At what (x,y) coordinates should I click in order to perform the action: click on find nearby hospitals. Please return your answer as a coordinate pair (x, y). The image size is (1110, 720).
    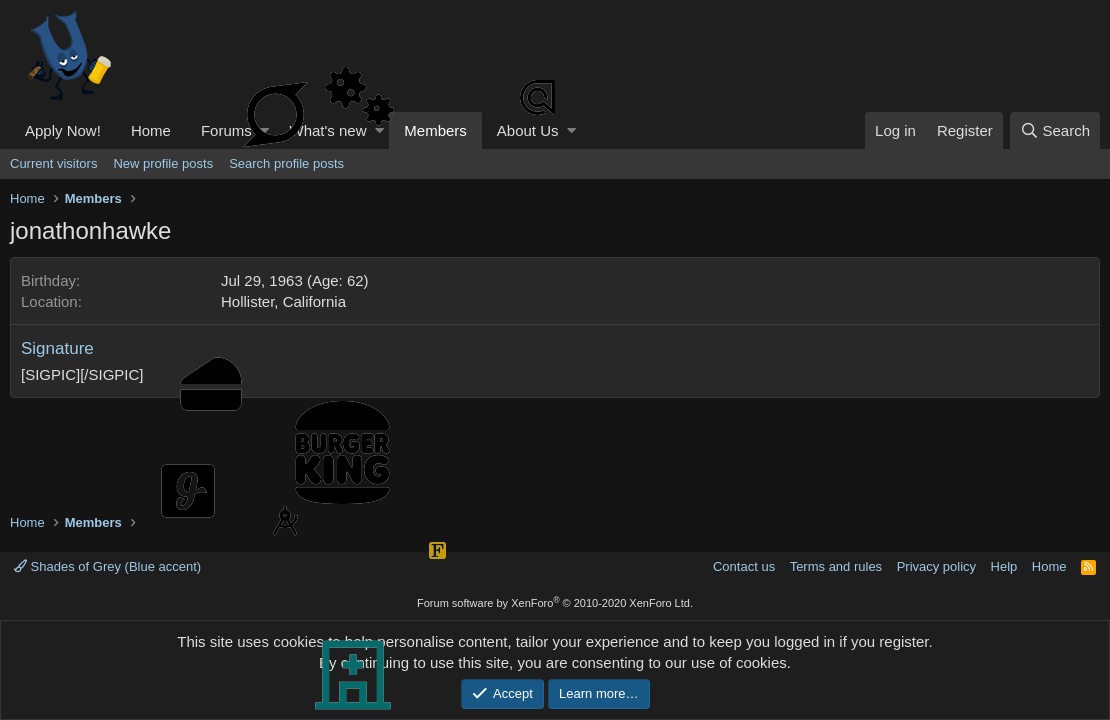
    Looking at the image, I should click on (353, 675).